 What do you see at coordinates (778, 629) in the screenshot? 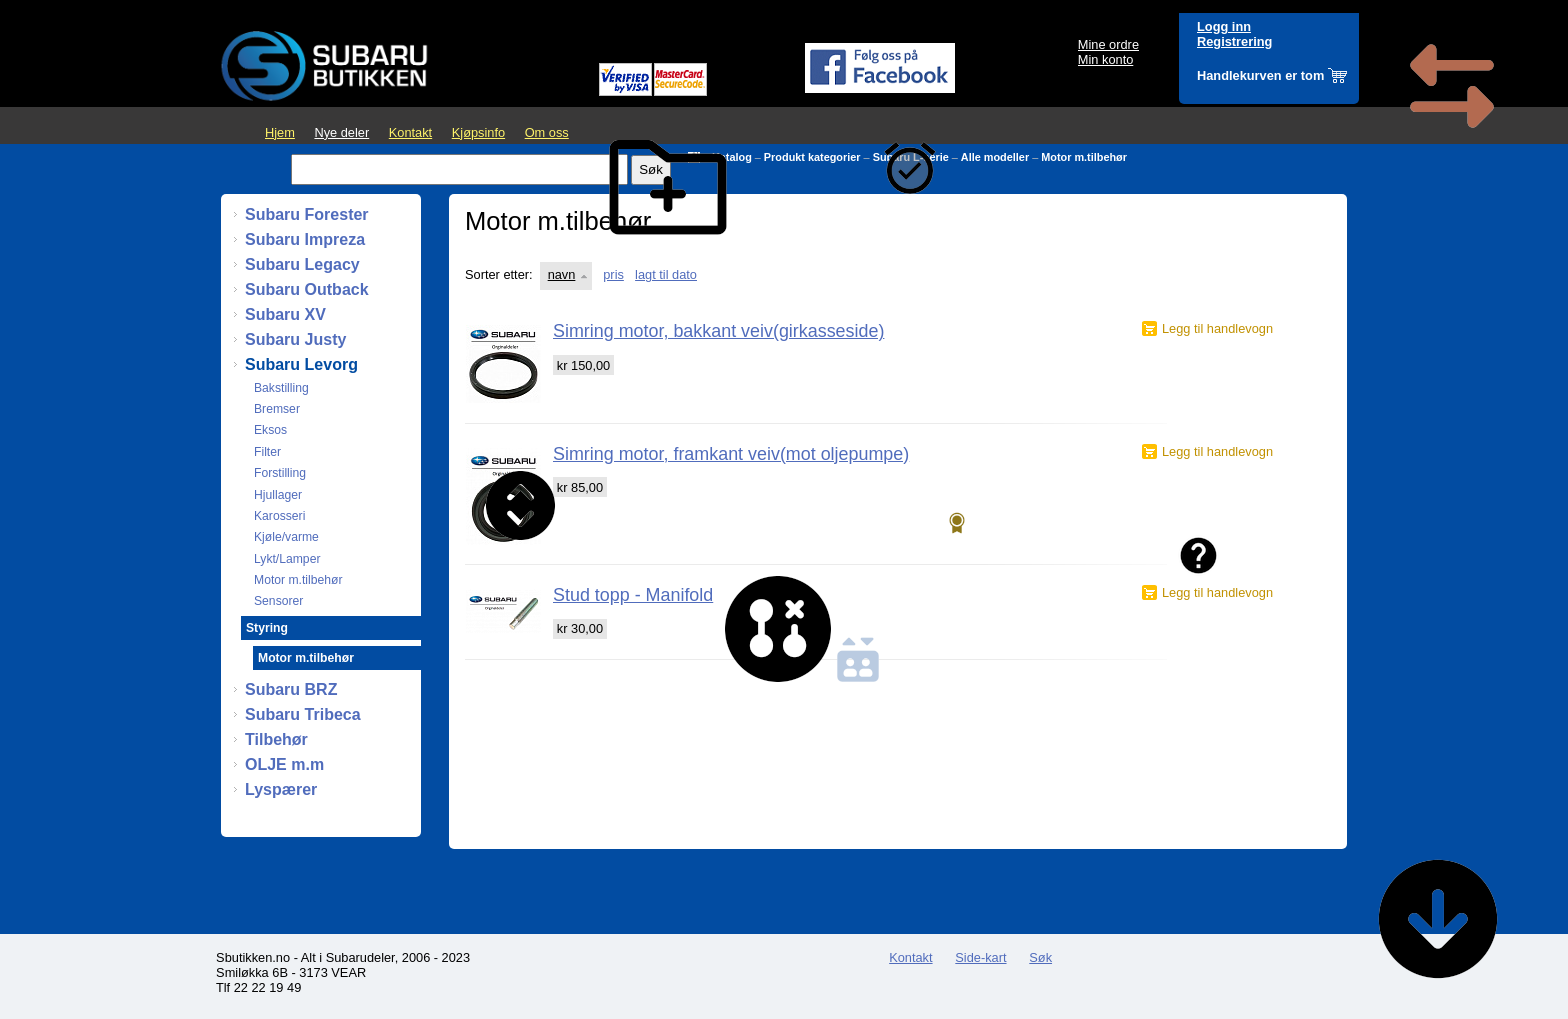
I see `indicates a closed pull request in your activity feed` at bounding box center [778, 629].